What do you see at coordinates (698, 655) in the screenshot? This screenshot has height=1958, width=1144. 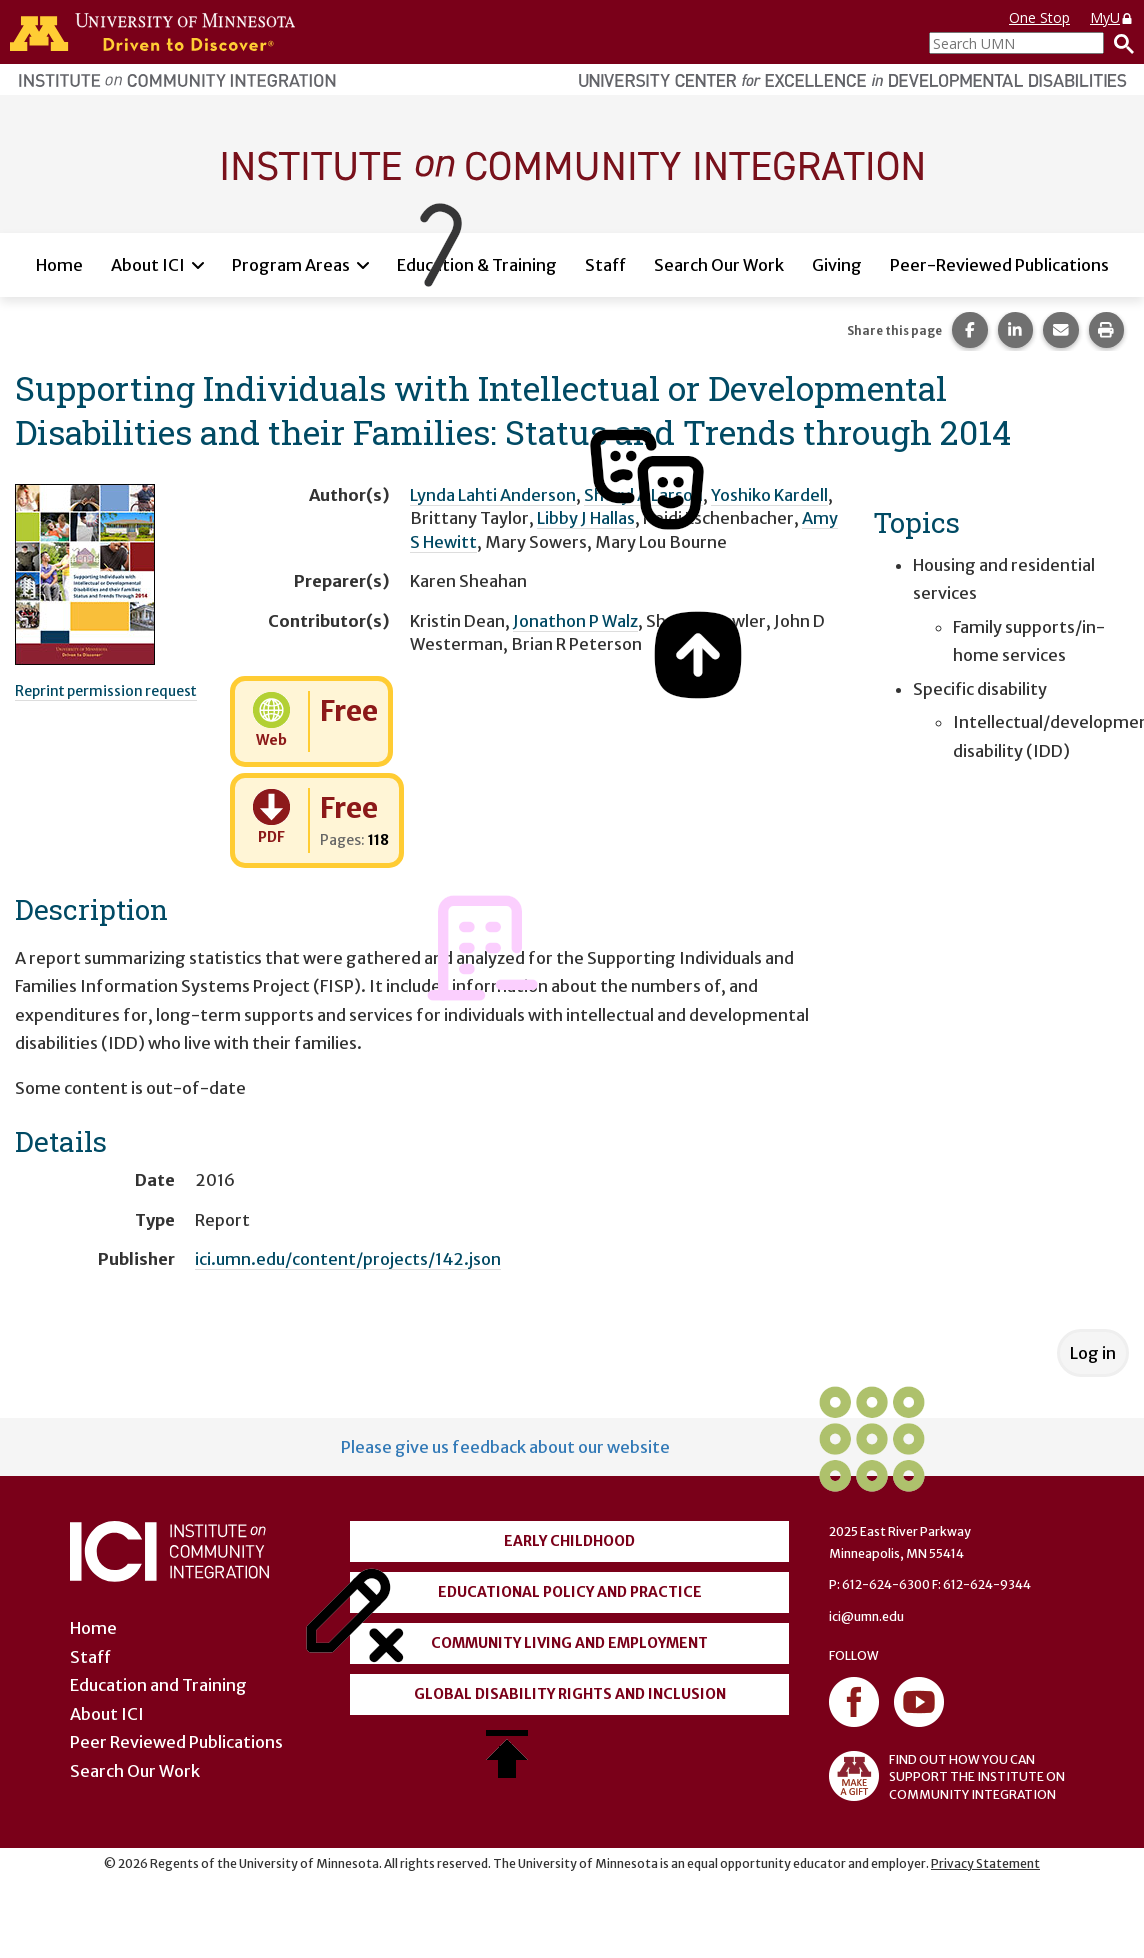 I see `upload a file or document` at bounding box center [698, 655].